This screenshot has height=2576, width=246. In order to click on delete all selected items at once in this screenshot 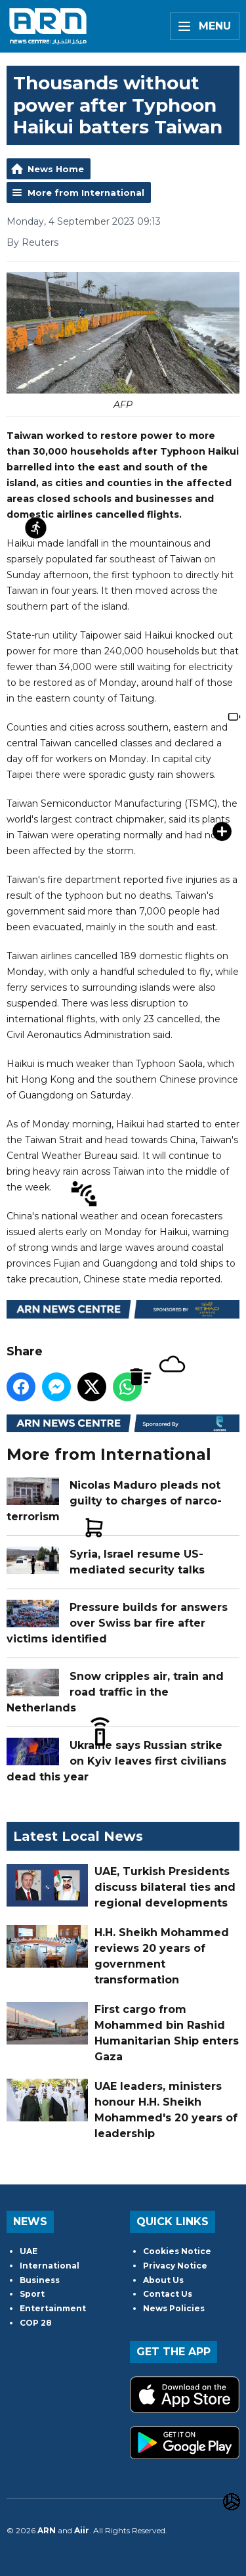, I will do `click(140, 1376)`.